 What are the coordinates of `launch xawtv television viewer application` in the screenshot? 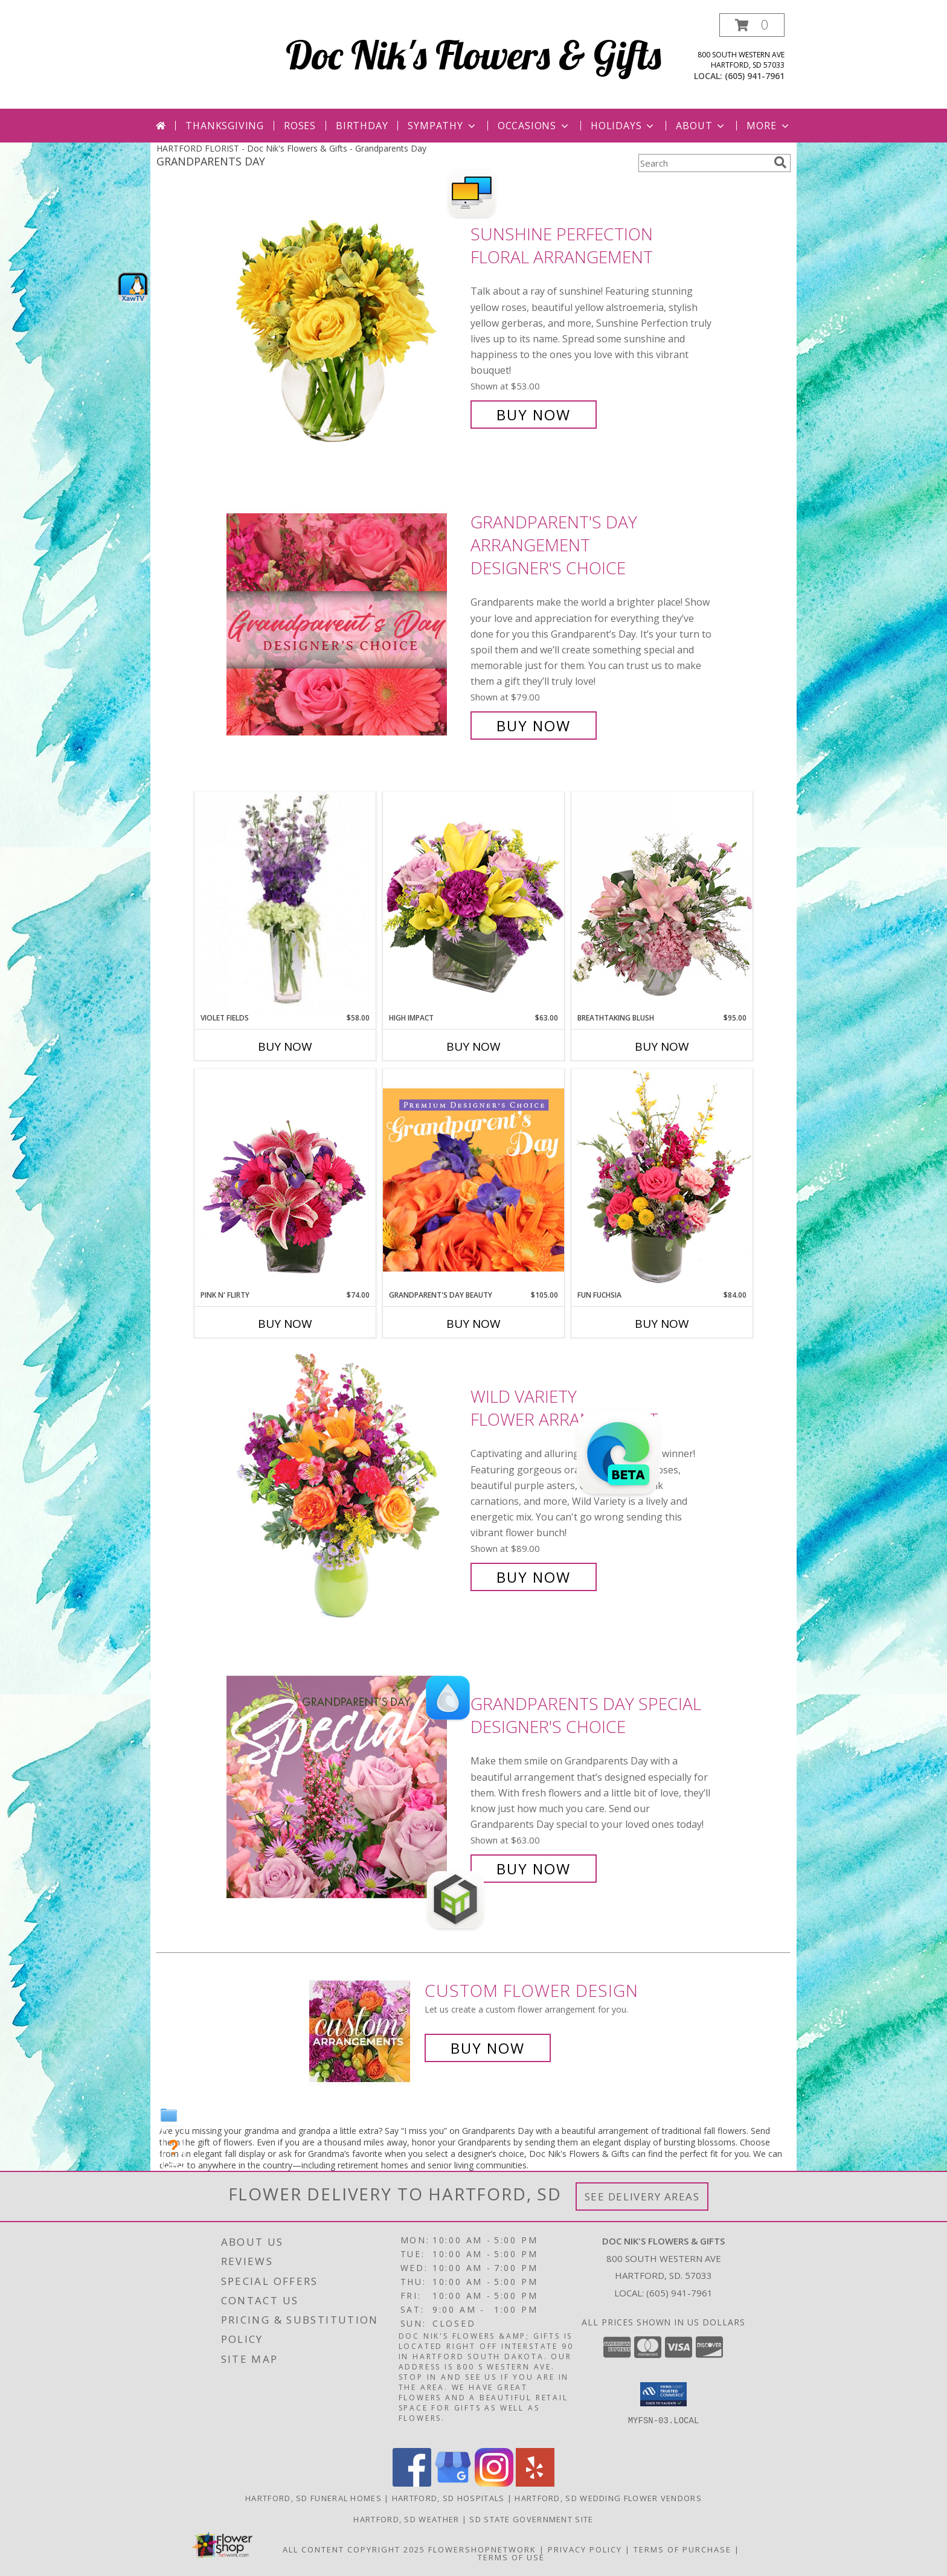 It's located at (133, 287).